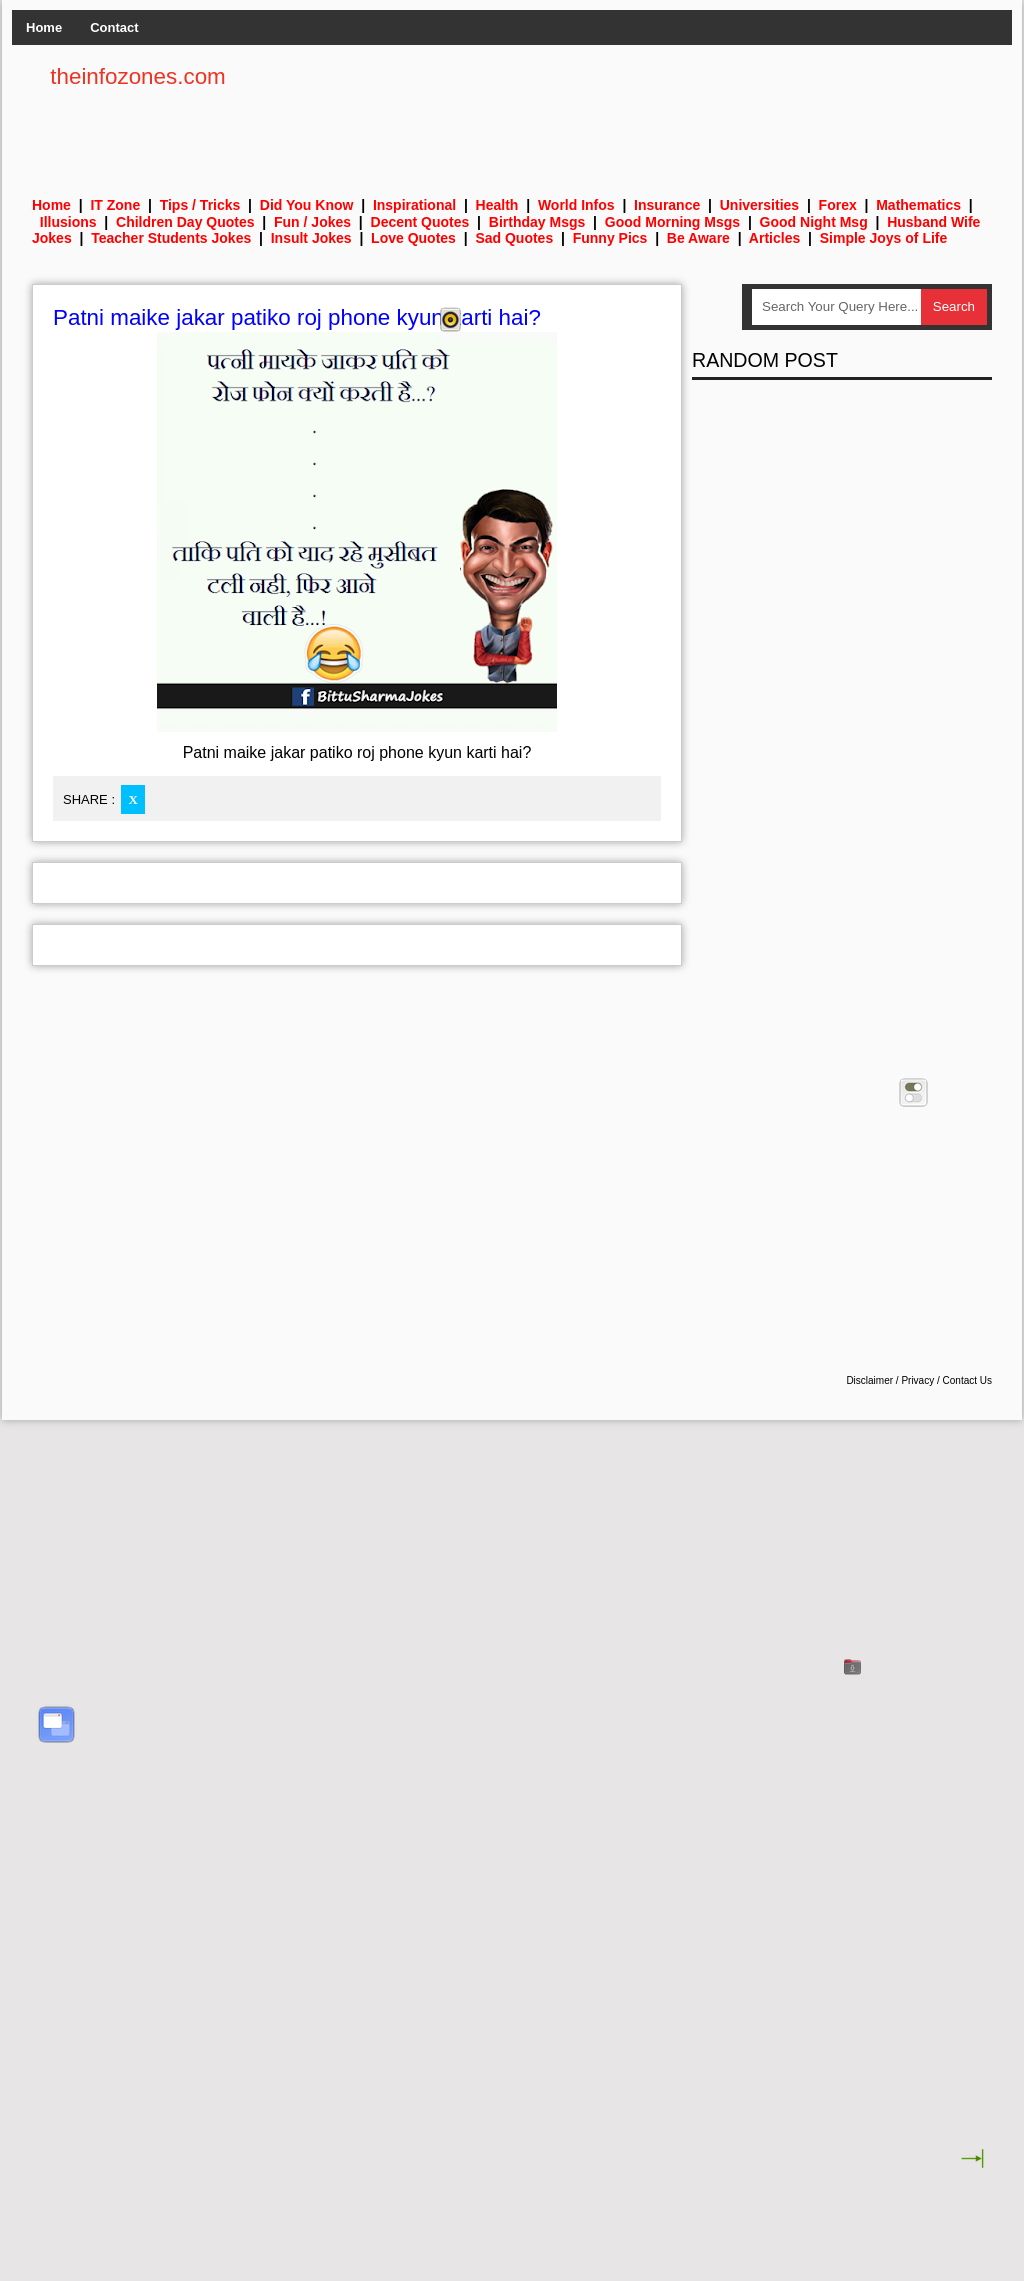 Image resolution: width=1024 pixels, height=2281 pixels. I want to click on manage startup applications and session settings, so click(56, 1724).